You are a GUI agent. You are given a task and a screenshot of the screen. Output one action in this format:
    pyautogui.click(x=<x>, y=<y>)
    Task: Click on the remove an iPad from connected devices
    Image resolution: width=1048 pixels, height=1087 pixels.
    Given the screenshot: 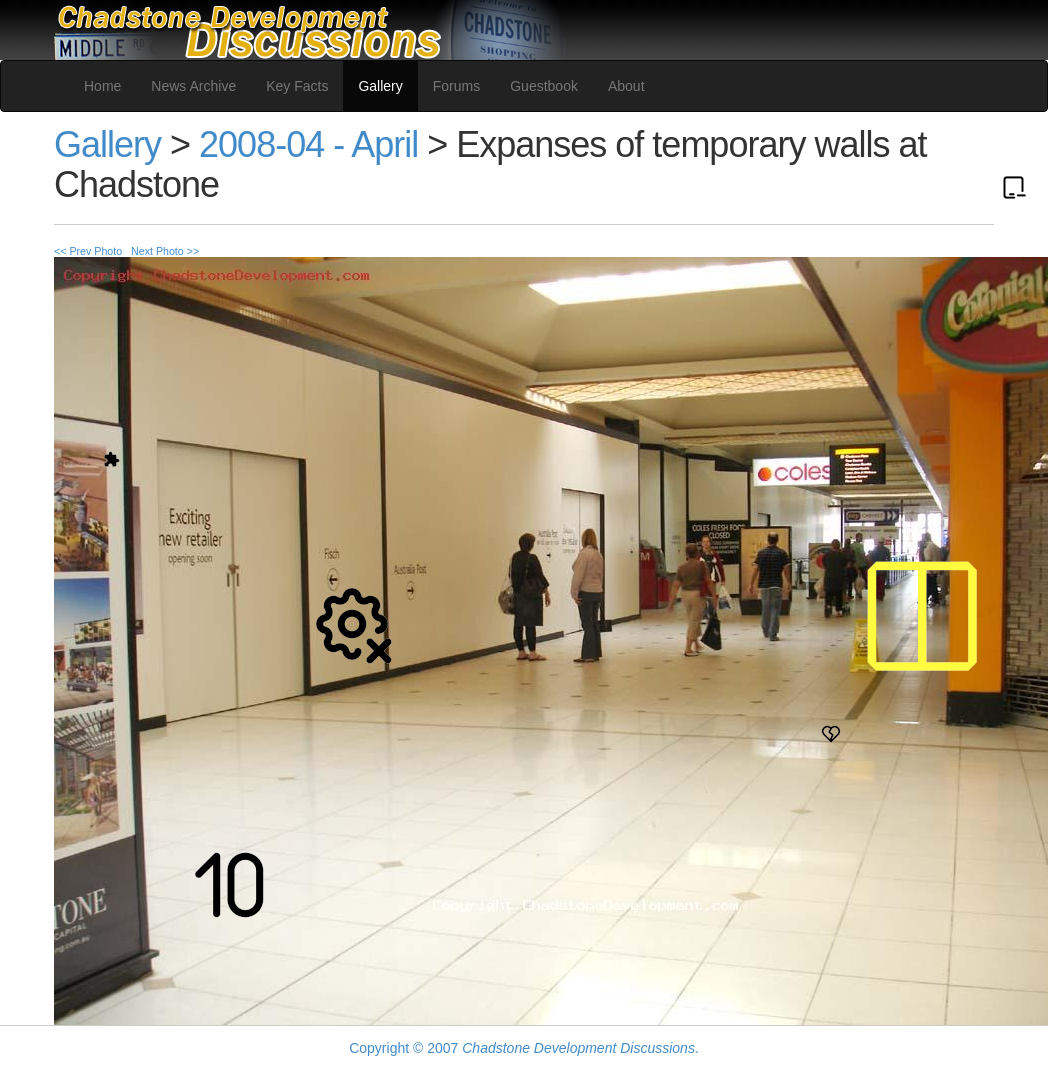 What is the action you would take?
    pyautogui.click(x=1013, y=187)
    